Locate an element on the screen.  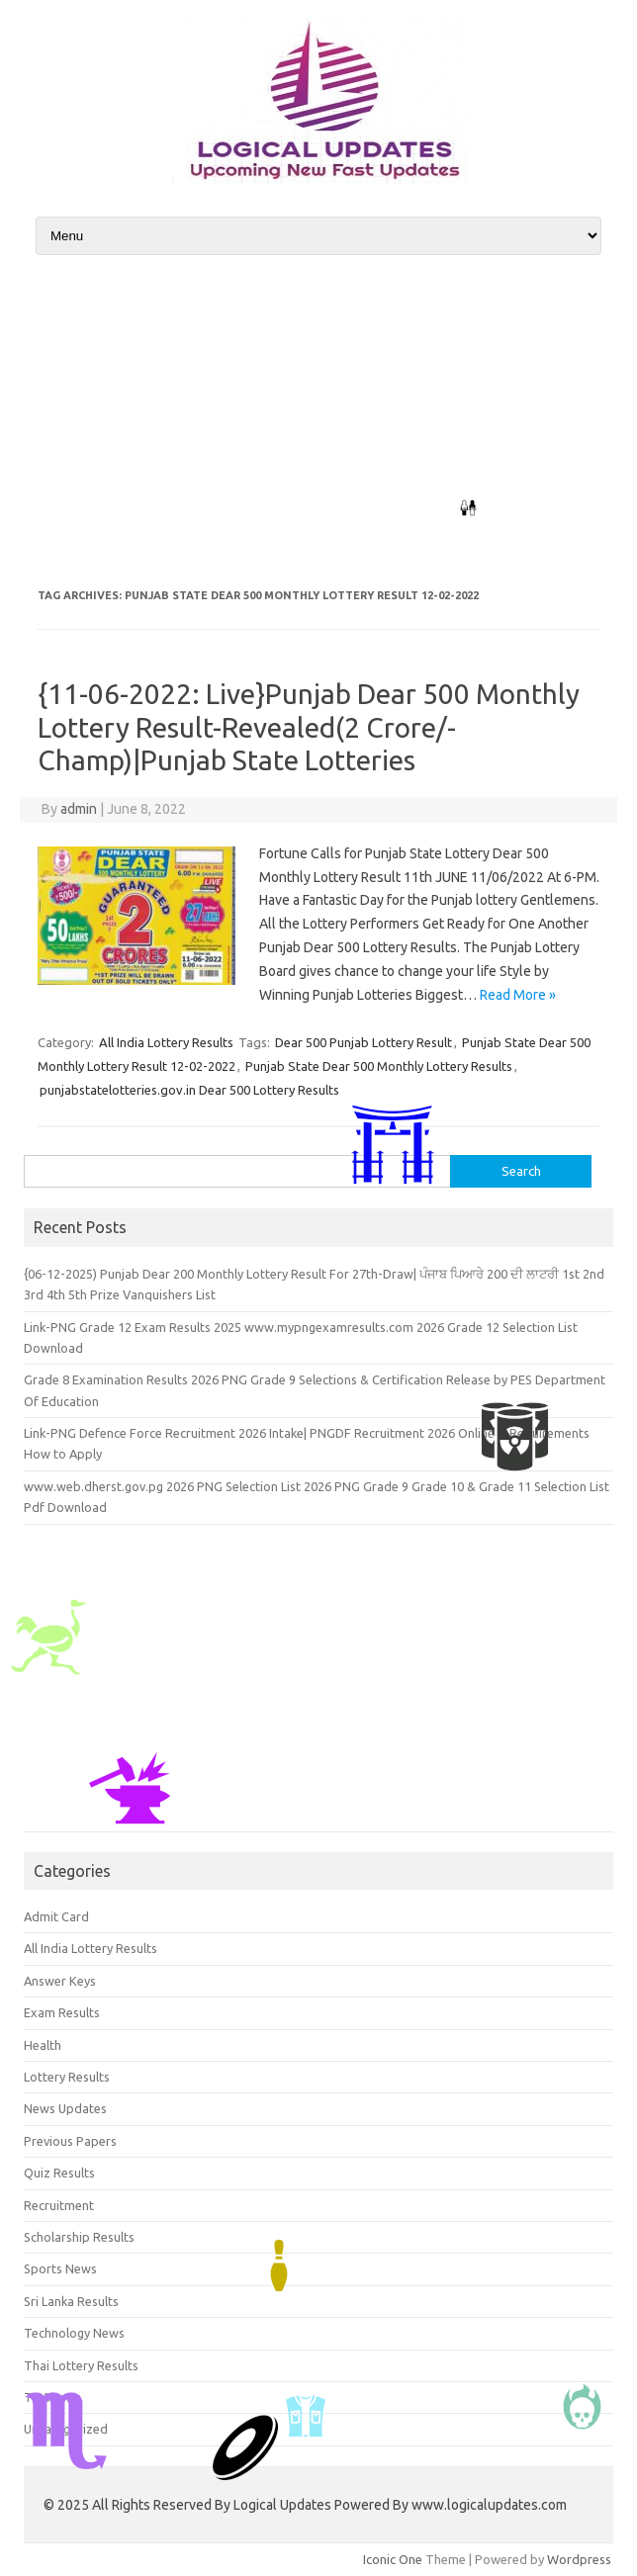
indicates danger or hazard warning in game is located at coordinates (582, 2406).